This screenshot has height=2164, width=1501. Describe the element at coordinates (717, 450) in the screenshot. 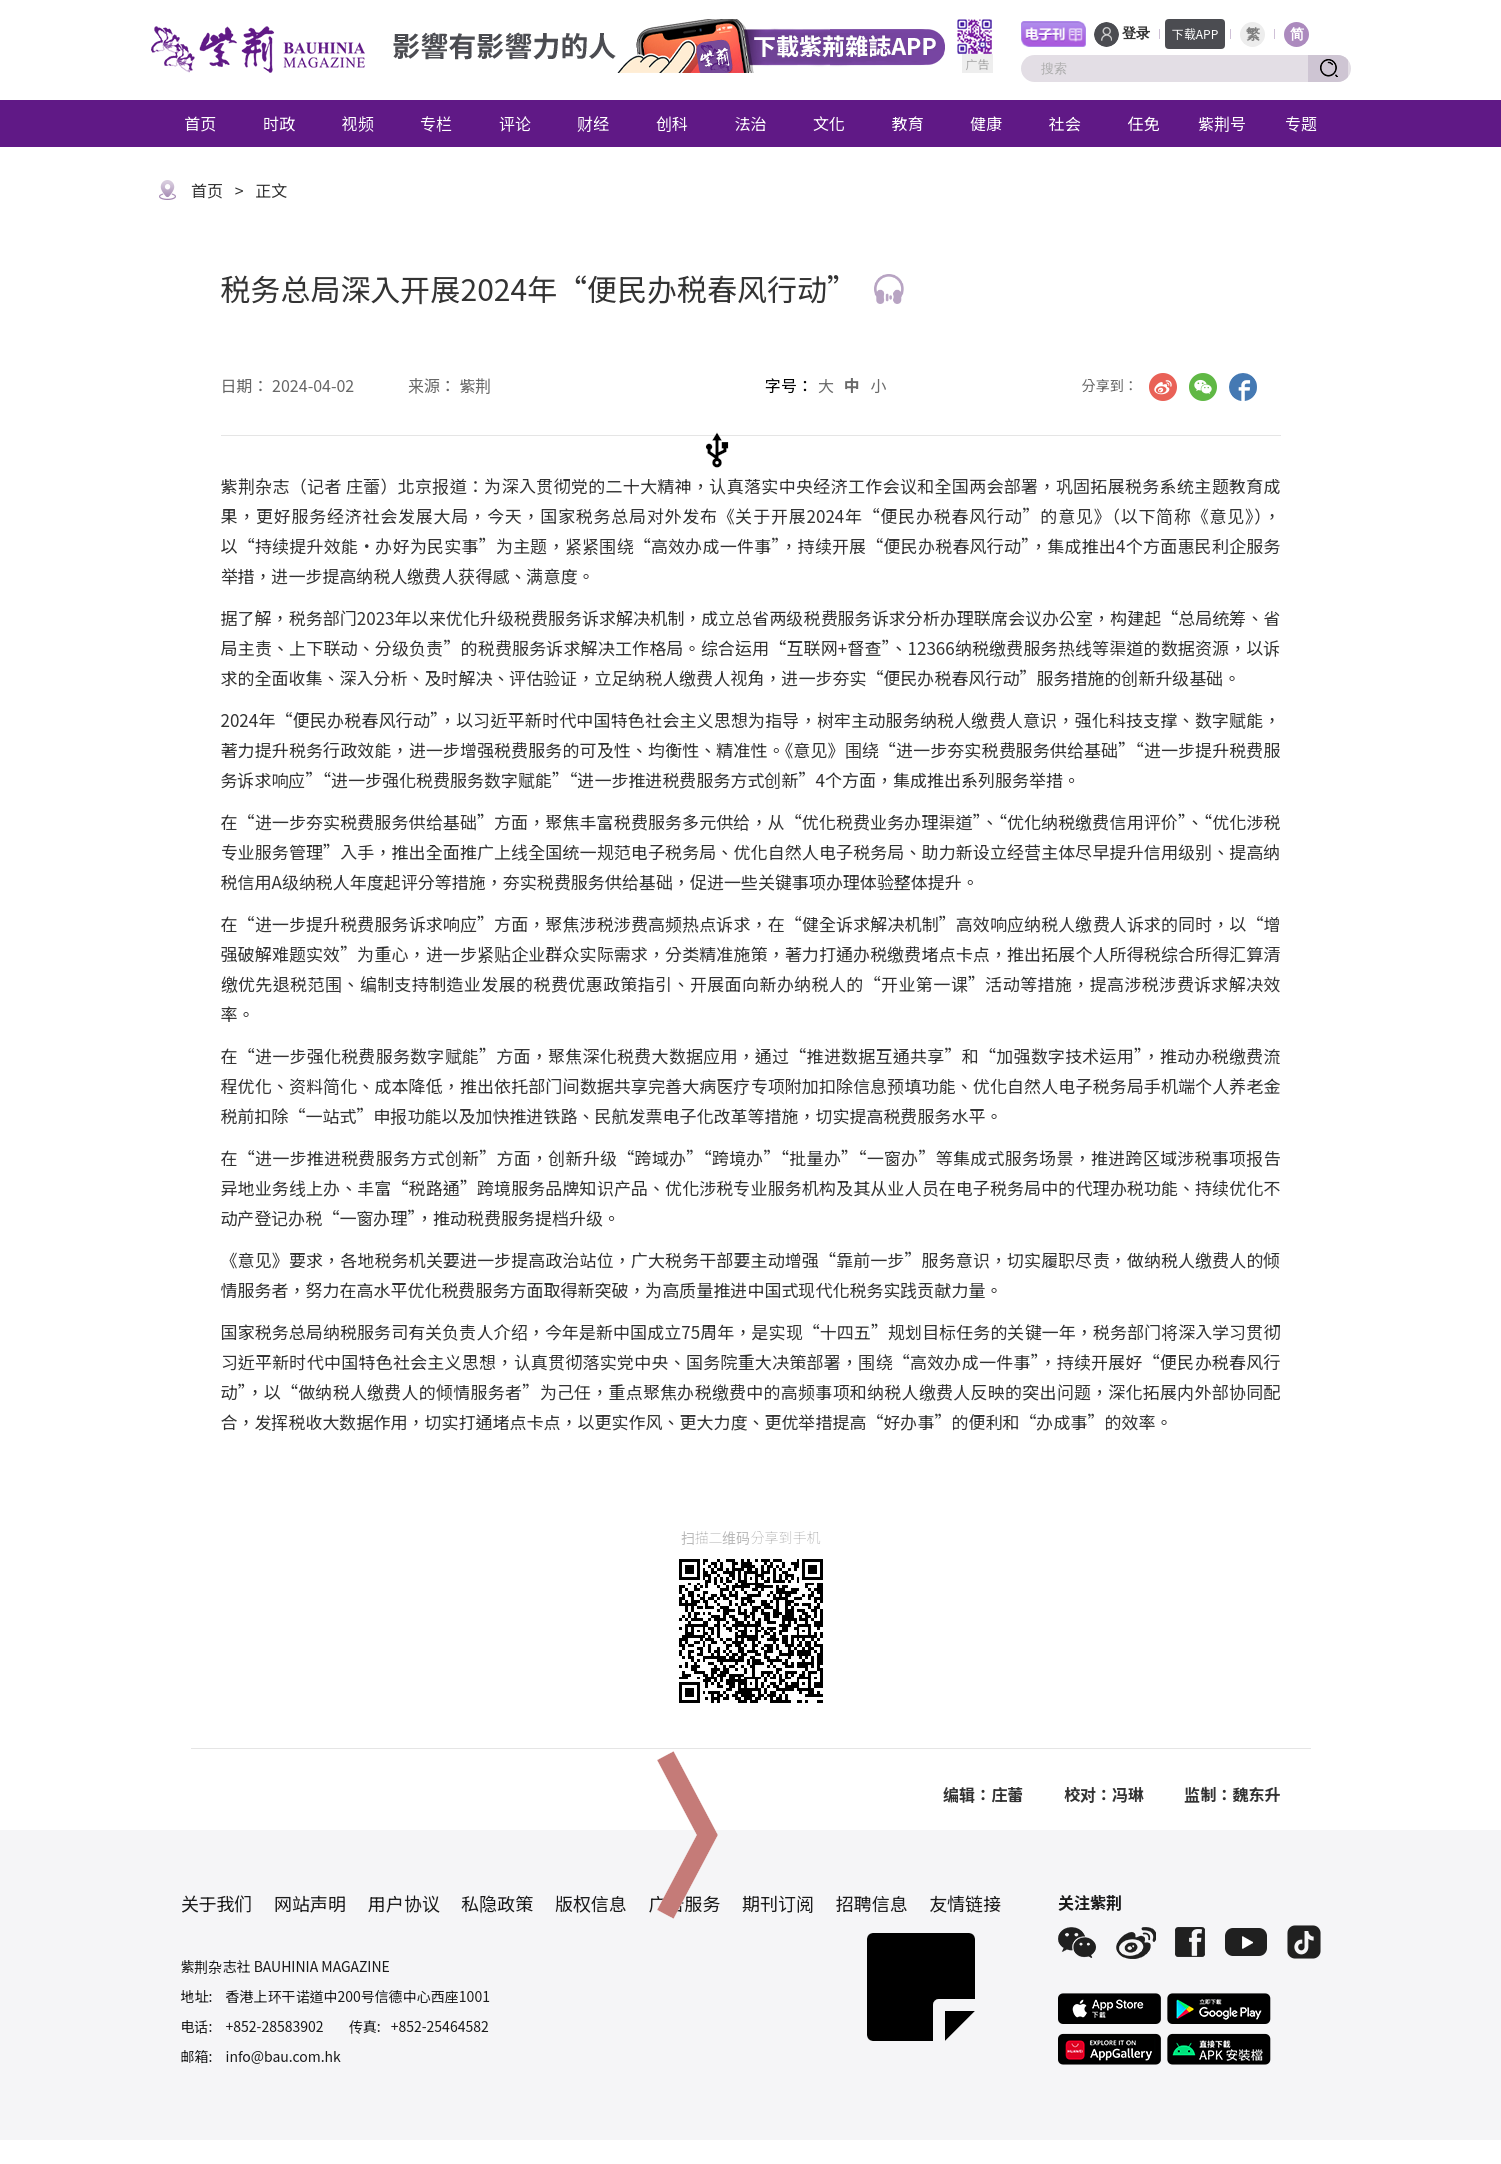

I see `connect a USB device` at that location.